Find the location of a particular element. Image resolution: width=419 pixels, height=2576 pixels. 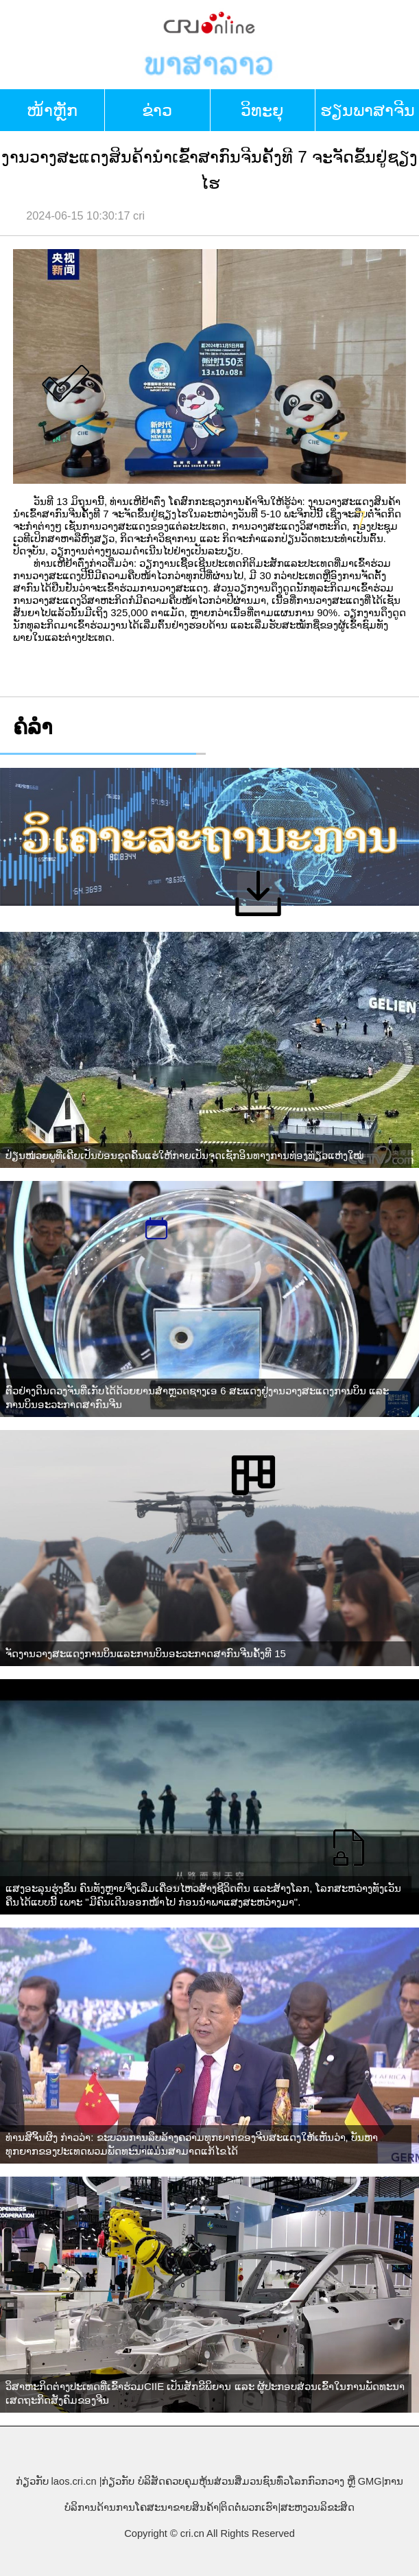

download a file to your device is located at coordinates (258, 895).